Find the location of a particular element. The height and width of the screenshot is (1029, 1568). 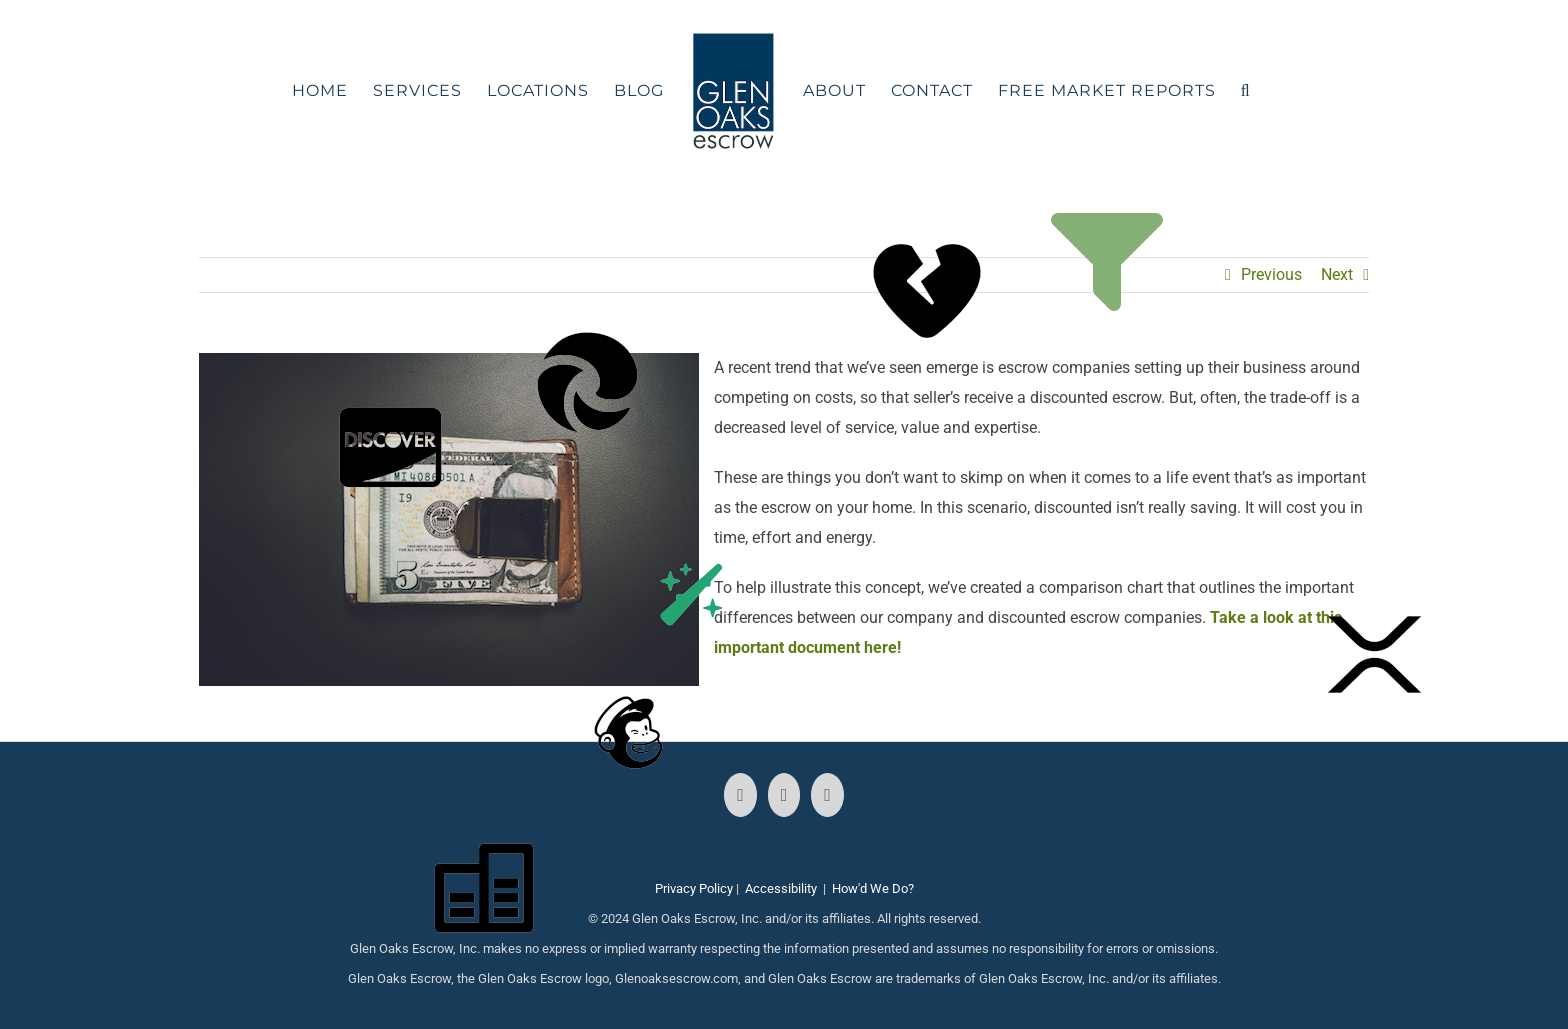

open microsoft edge browser is located at coordinates (587, 382).